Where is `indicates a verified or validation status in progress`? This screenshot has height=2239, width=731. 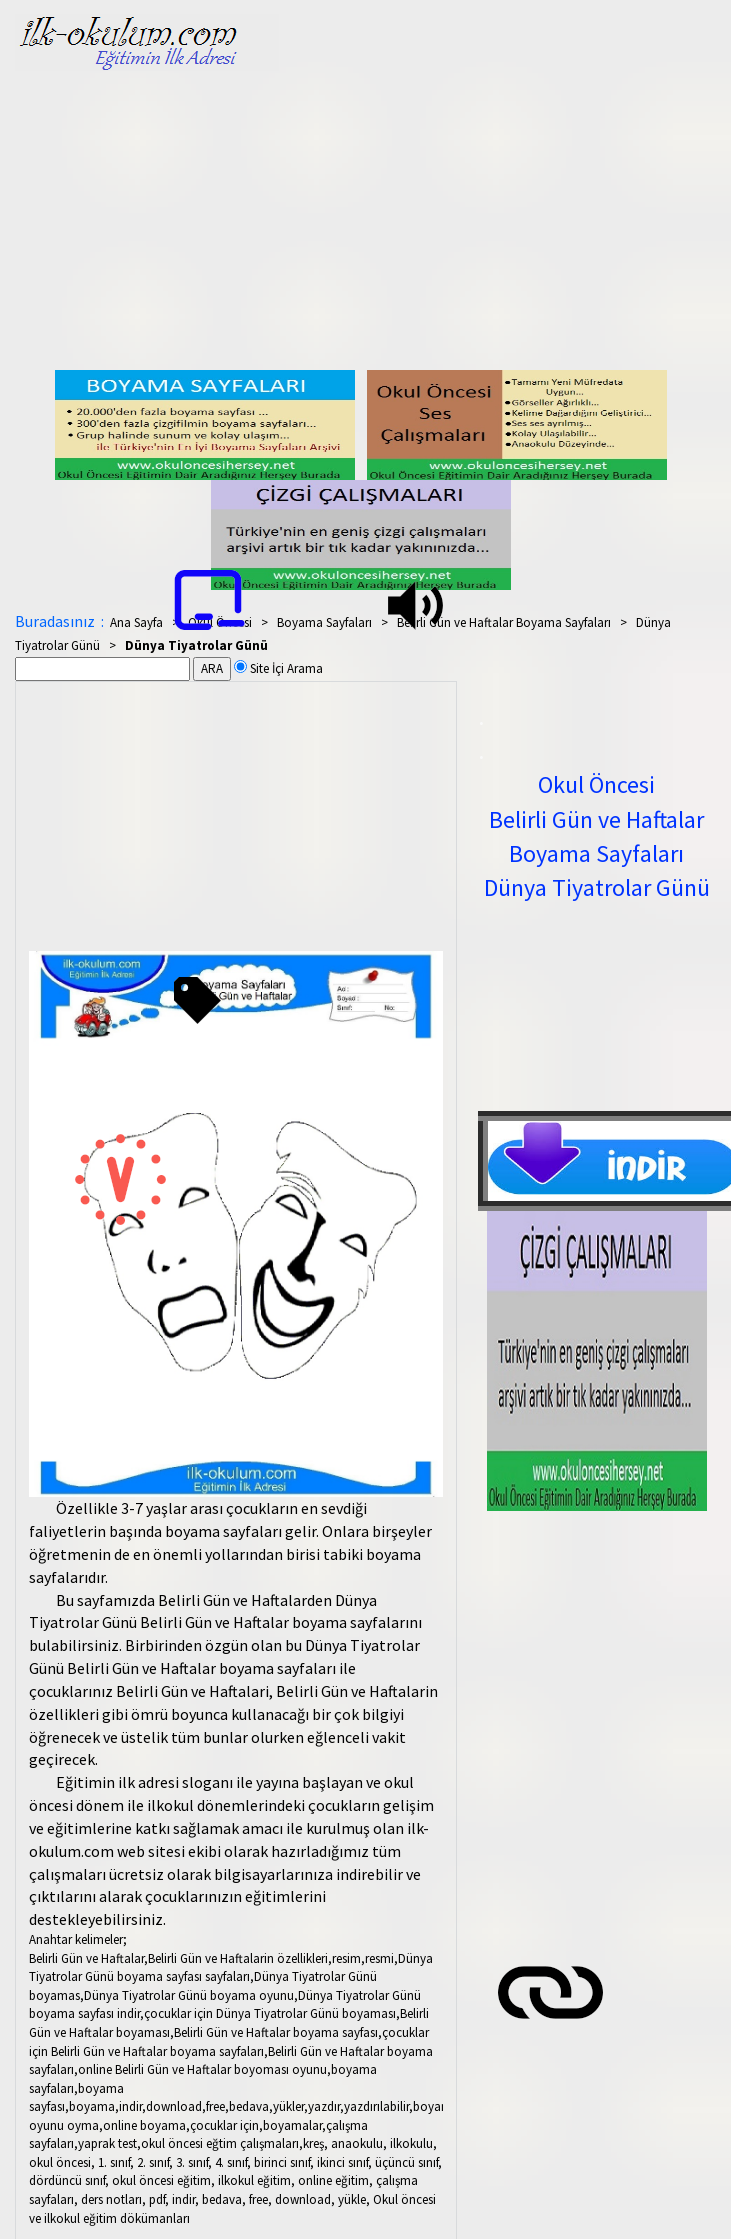
indicates a verified or validation status in progress is located at coordinates (120, 1179).